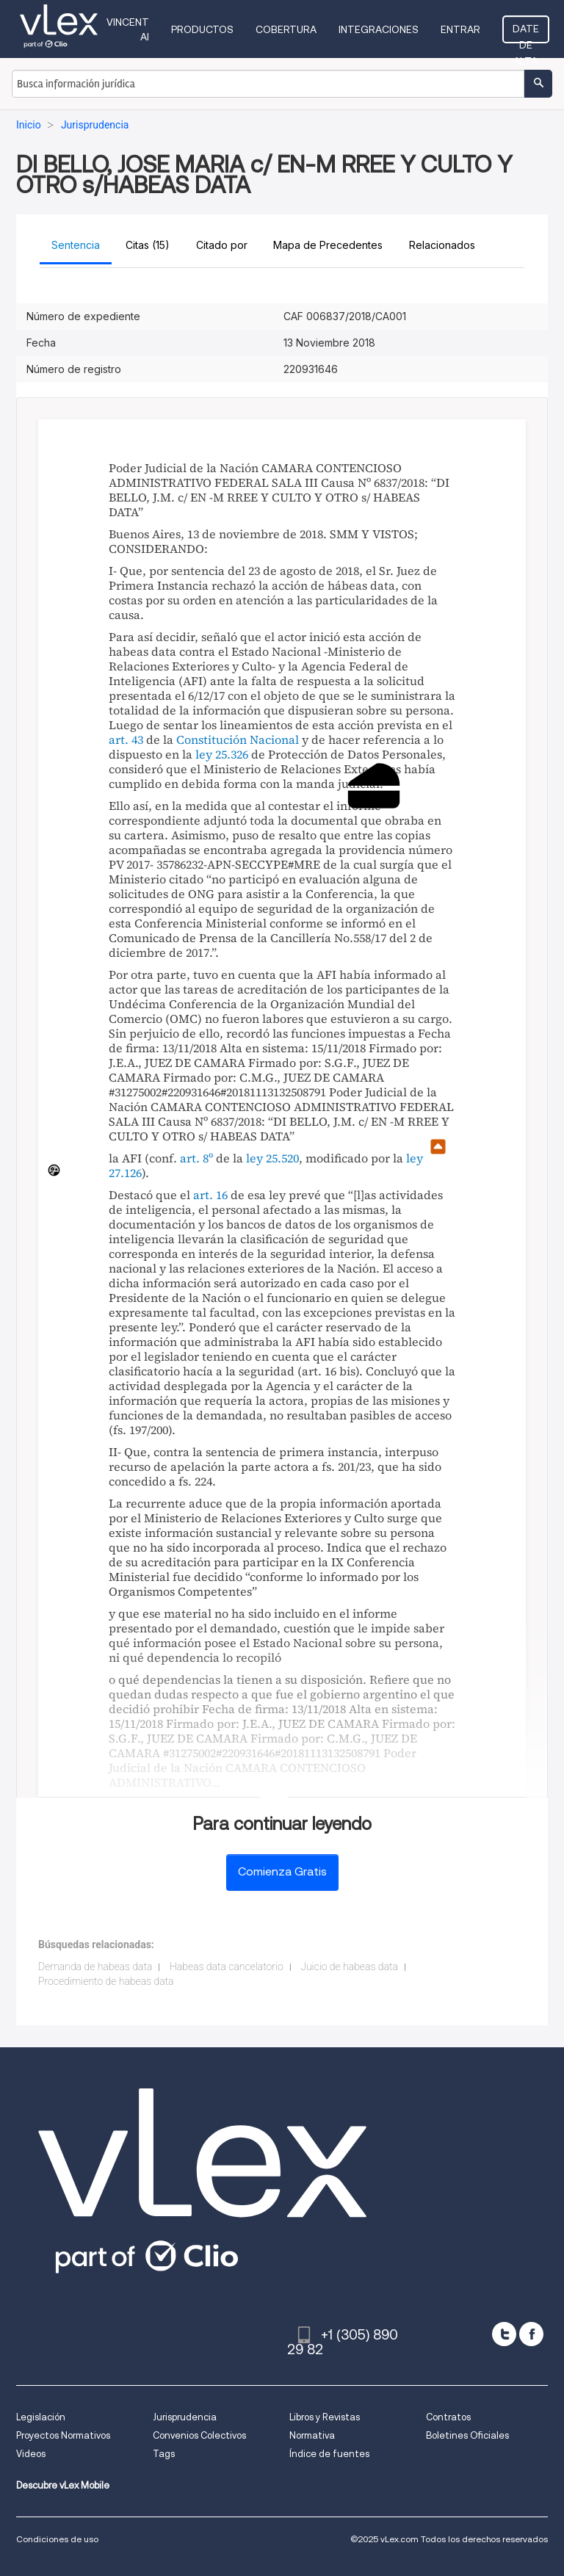  Describe the element at coordinates (54, 1170) in the screenshot. I see `view supervised or child accounts` at that location.